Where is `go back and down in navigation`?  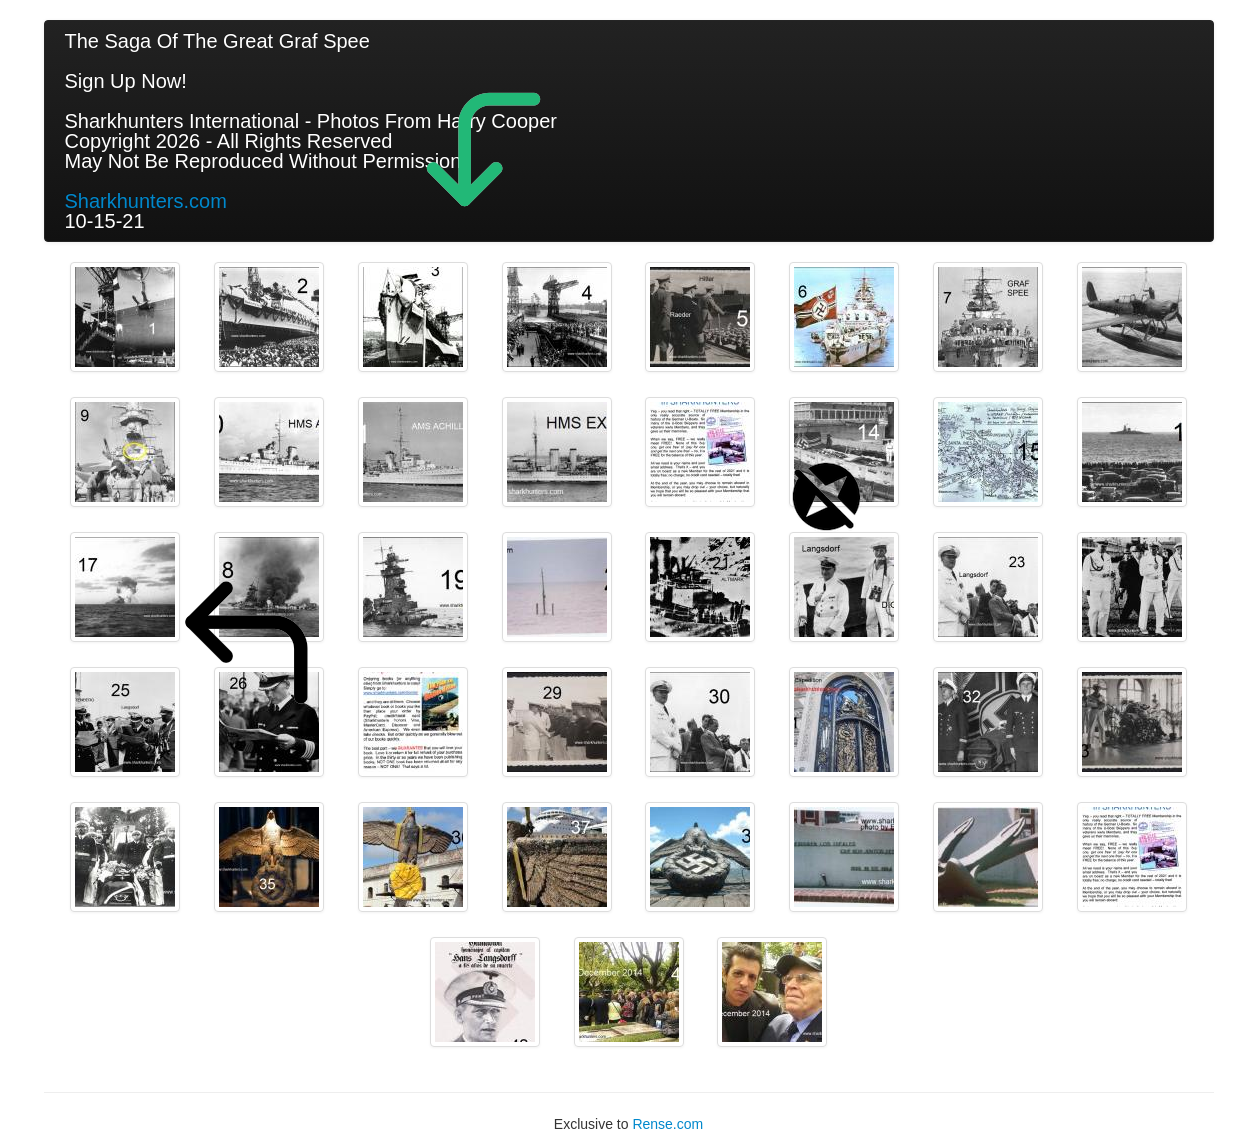
go back and down in navigation is located at coordinates (483, 149).